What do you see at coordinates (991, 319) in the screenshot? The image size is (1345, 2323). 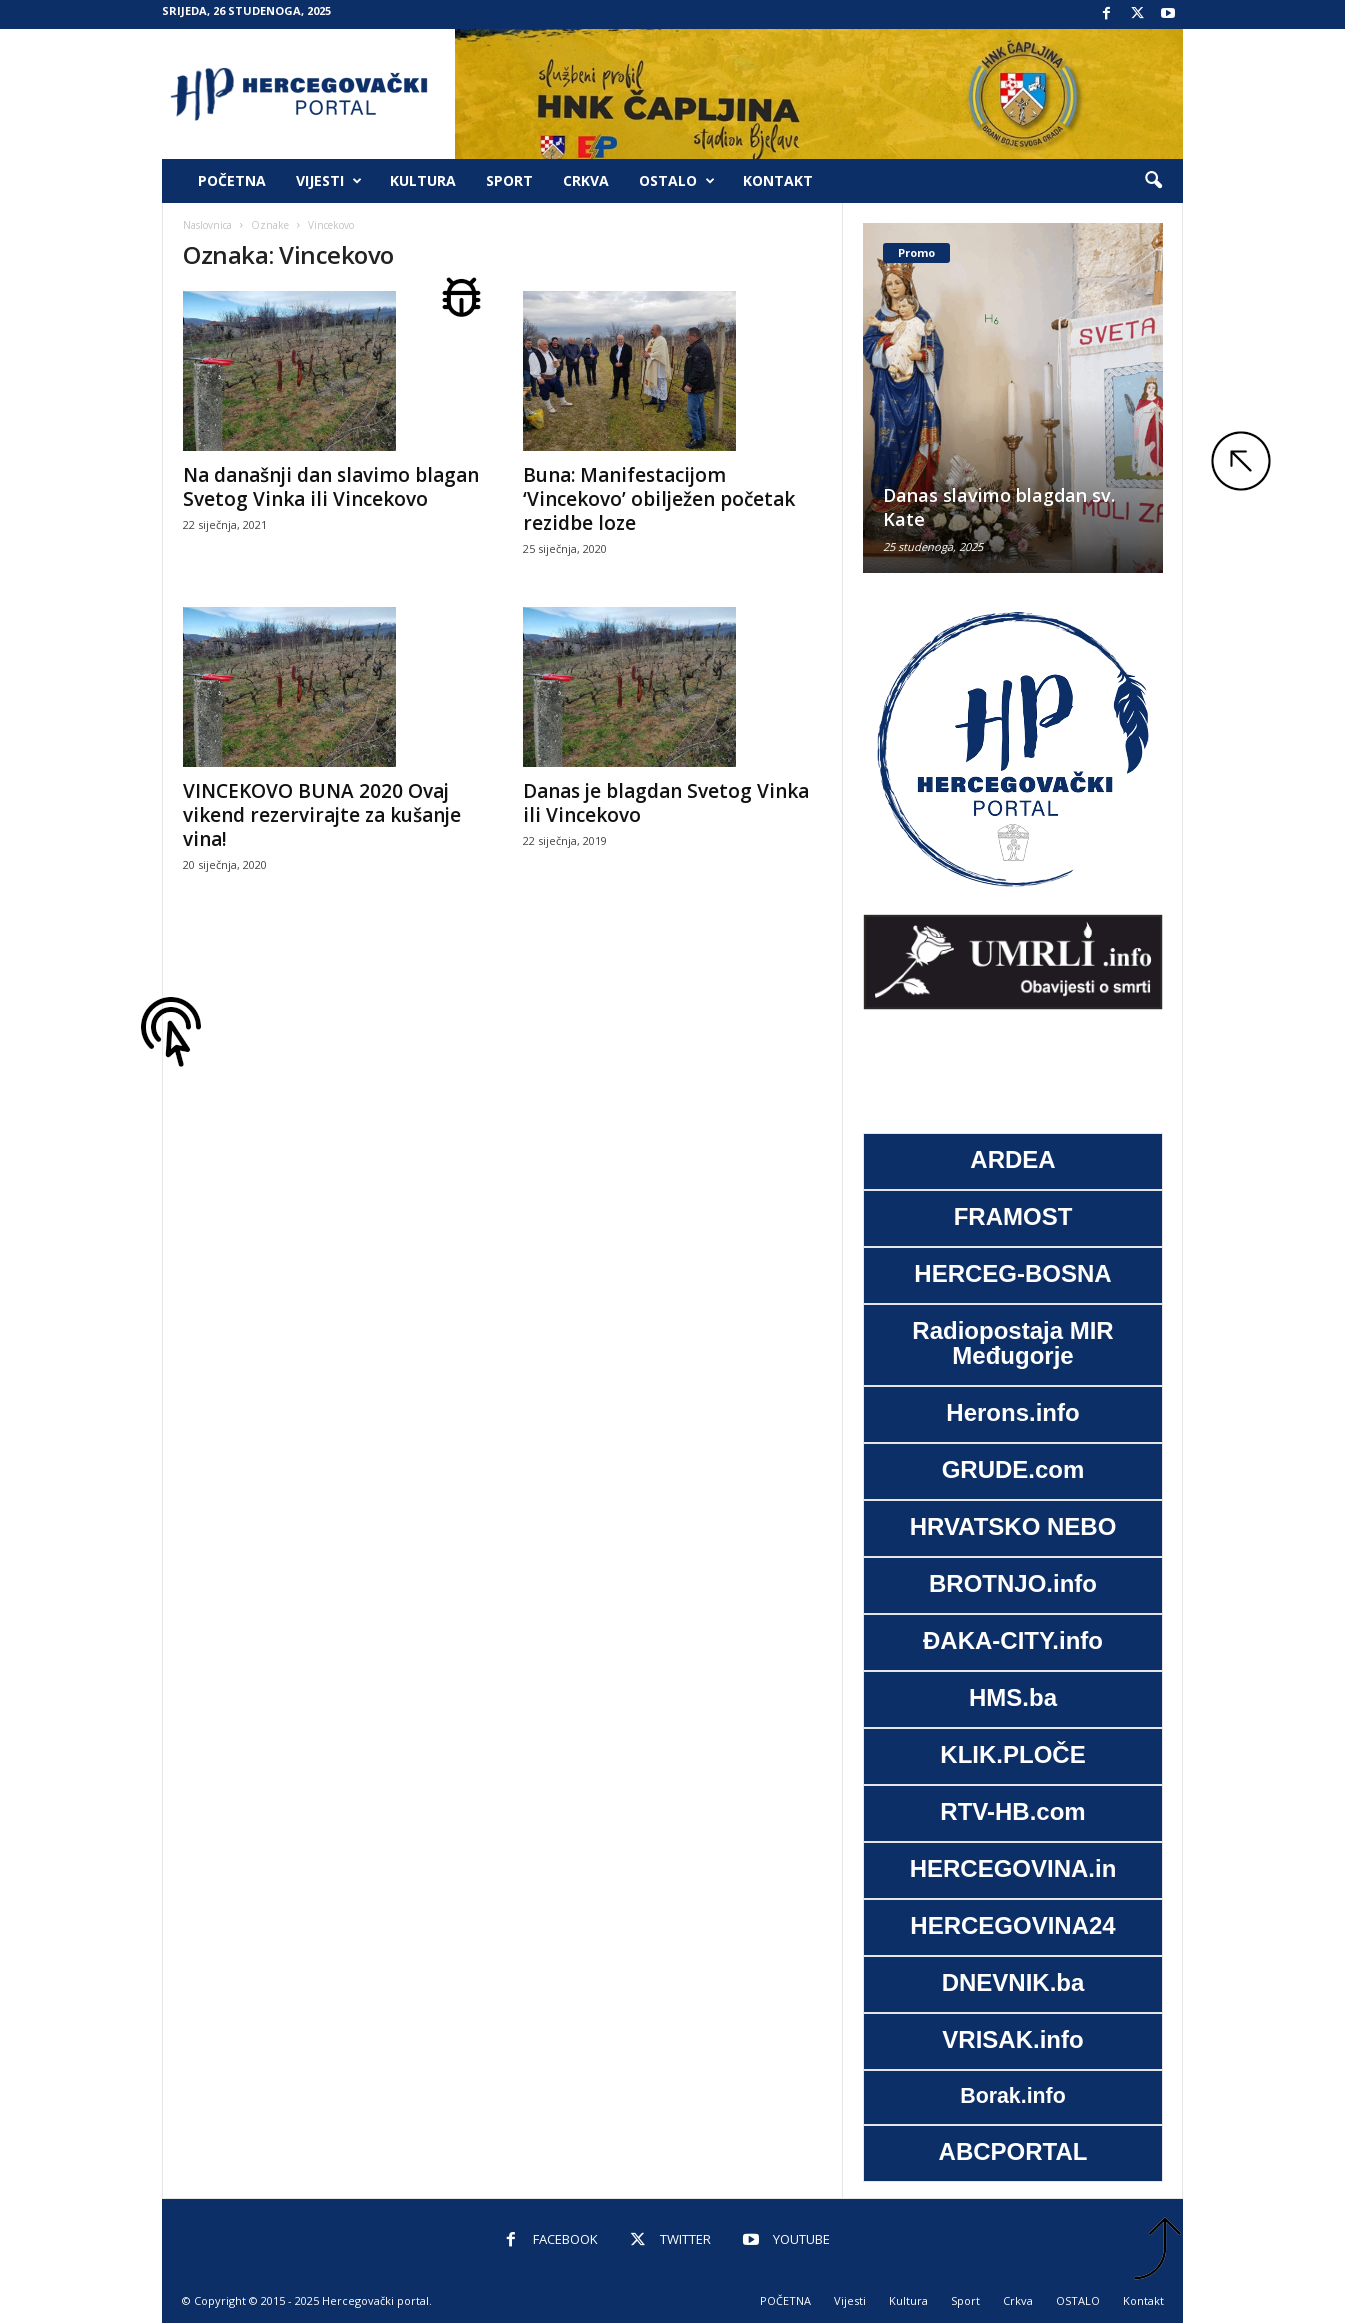 I see `format text as heading level 6` at bounding box center [991, 319].